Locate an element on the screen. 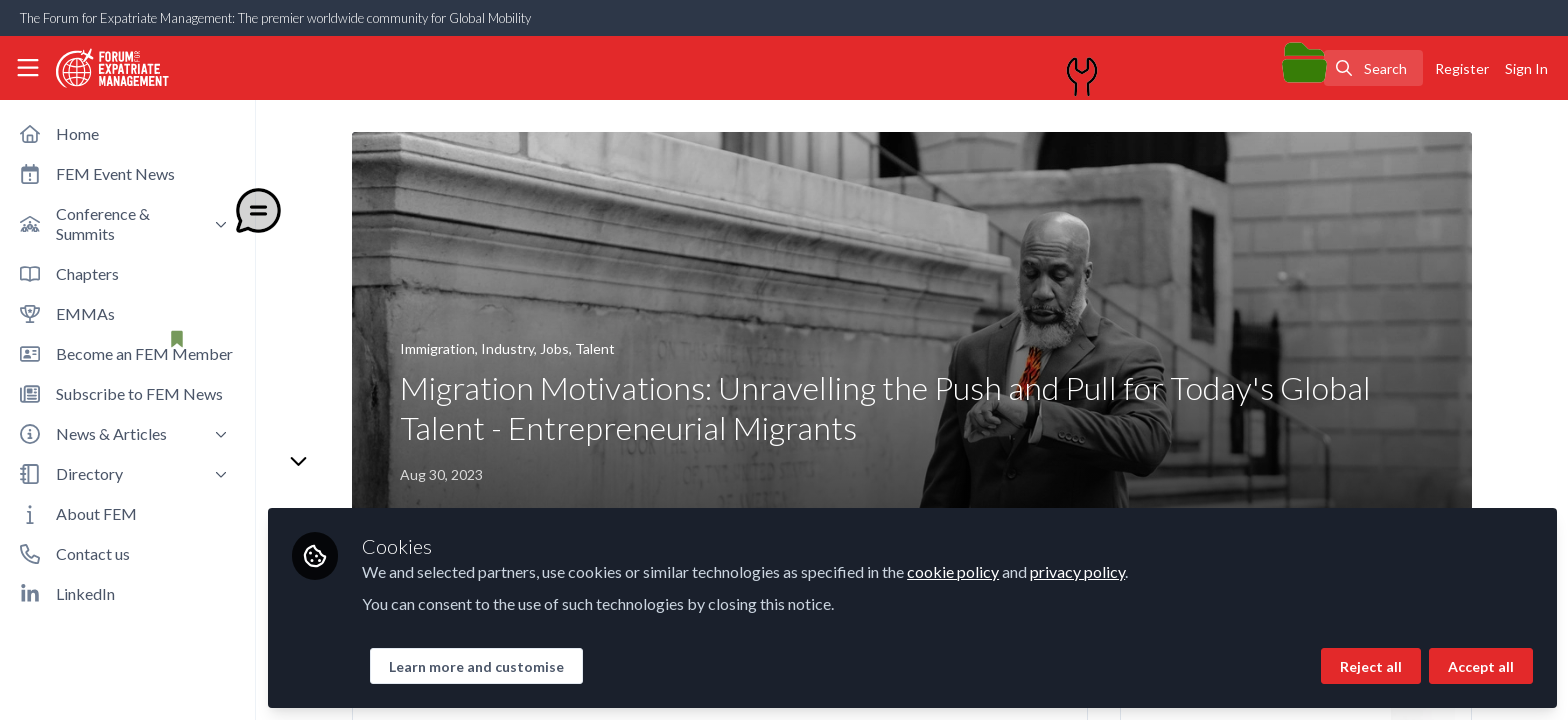 Image resolution: width=1568 pixels, height=720 pixels. open folder to view contents is located at coordinates (1304, 62).